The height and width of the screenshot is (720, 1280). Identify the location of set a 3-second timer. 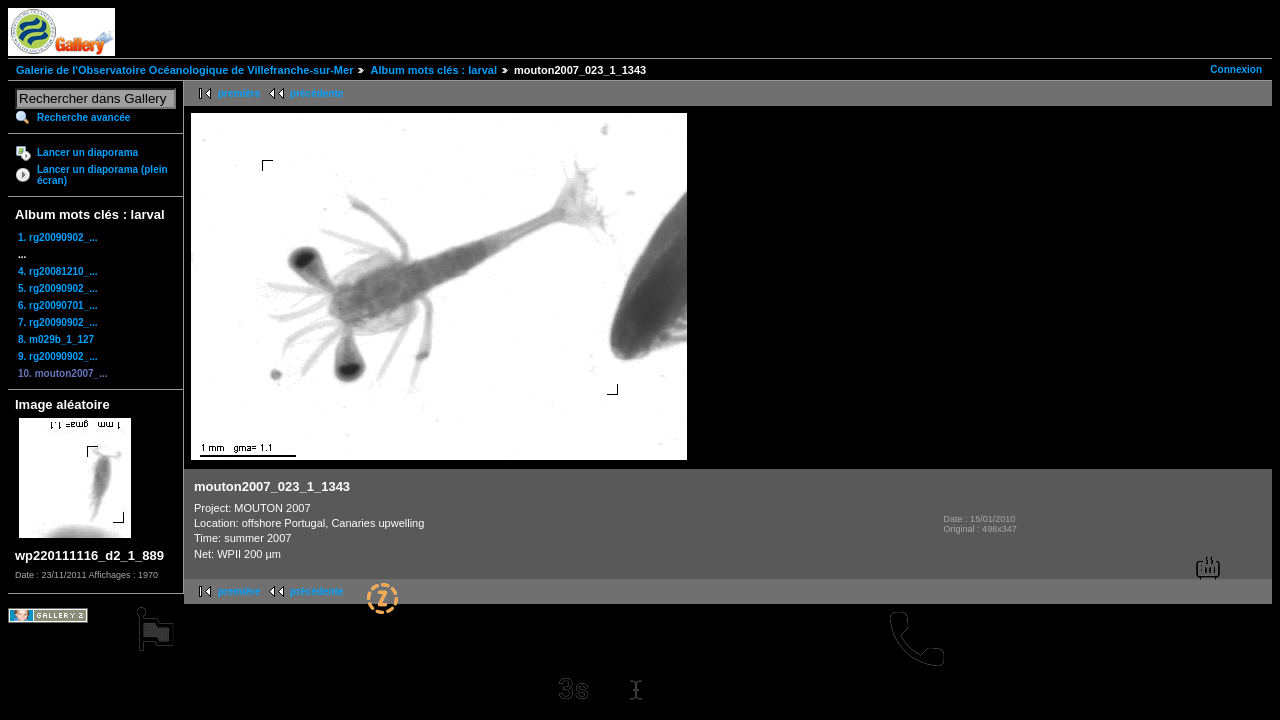
(572, 688).